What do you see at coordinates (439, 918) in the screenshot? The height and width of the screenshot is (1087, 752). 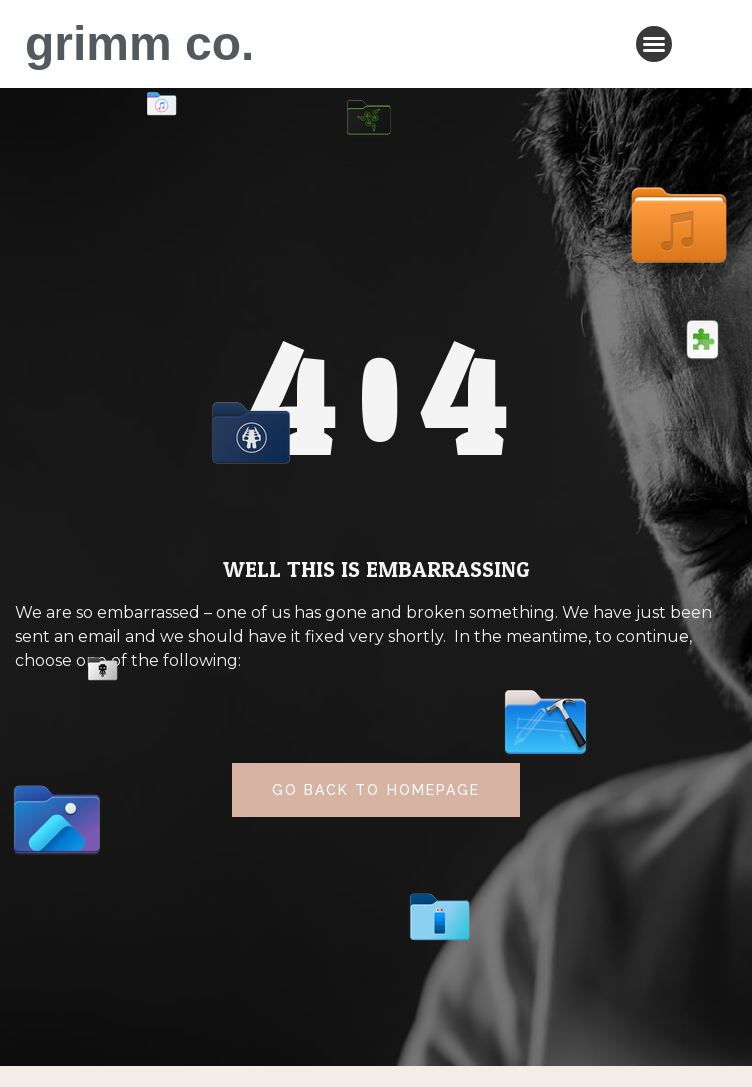 I see `open folder containing USB drive files` at bounding box center [439, 918].